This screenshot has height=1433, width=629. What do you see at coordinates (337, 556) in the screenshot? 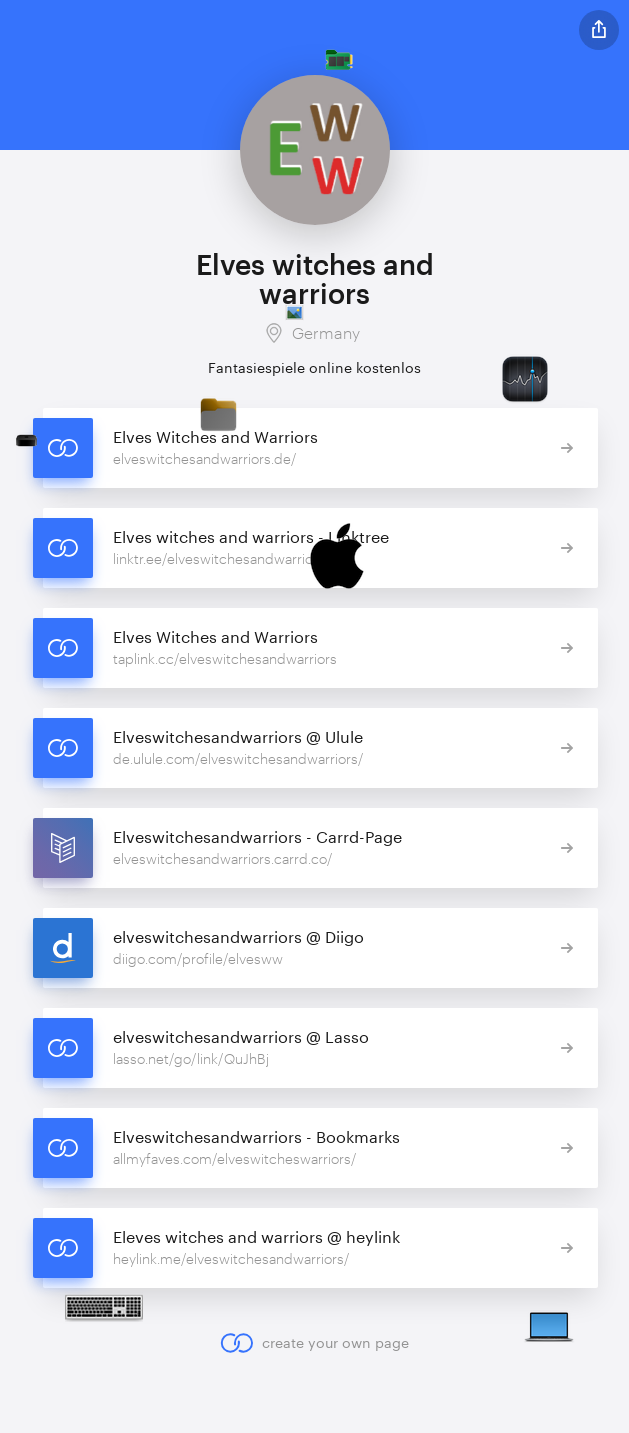
I see `apple internal system component` at bounding box center [337, 556].